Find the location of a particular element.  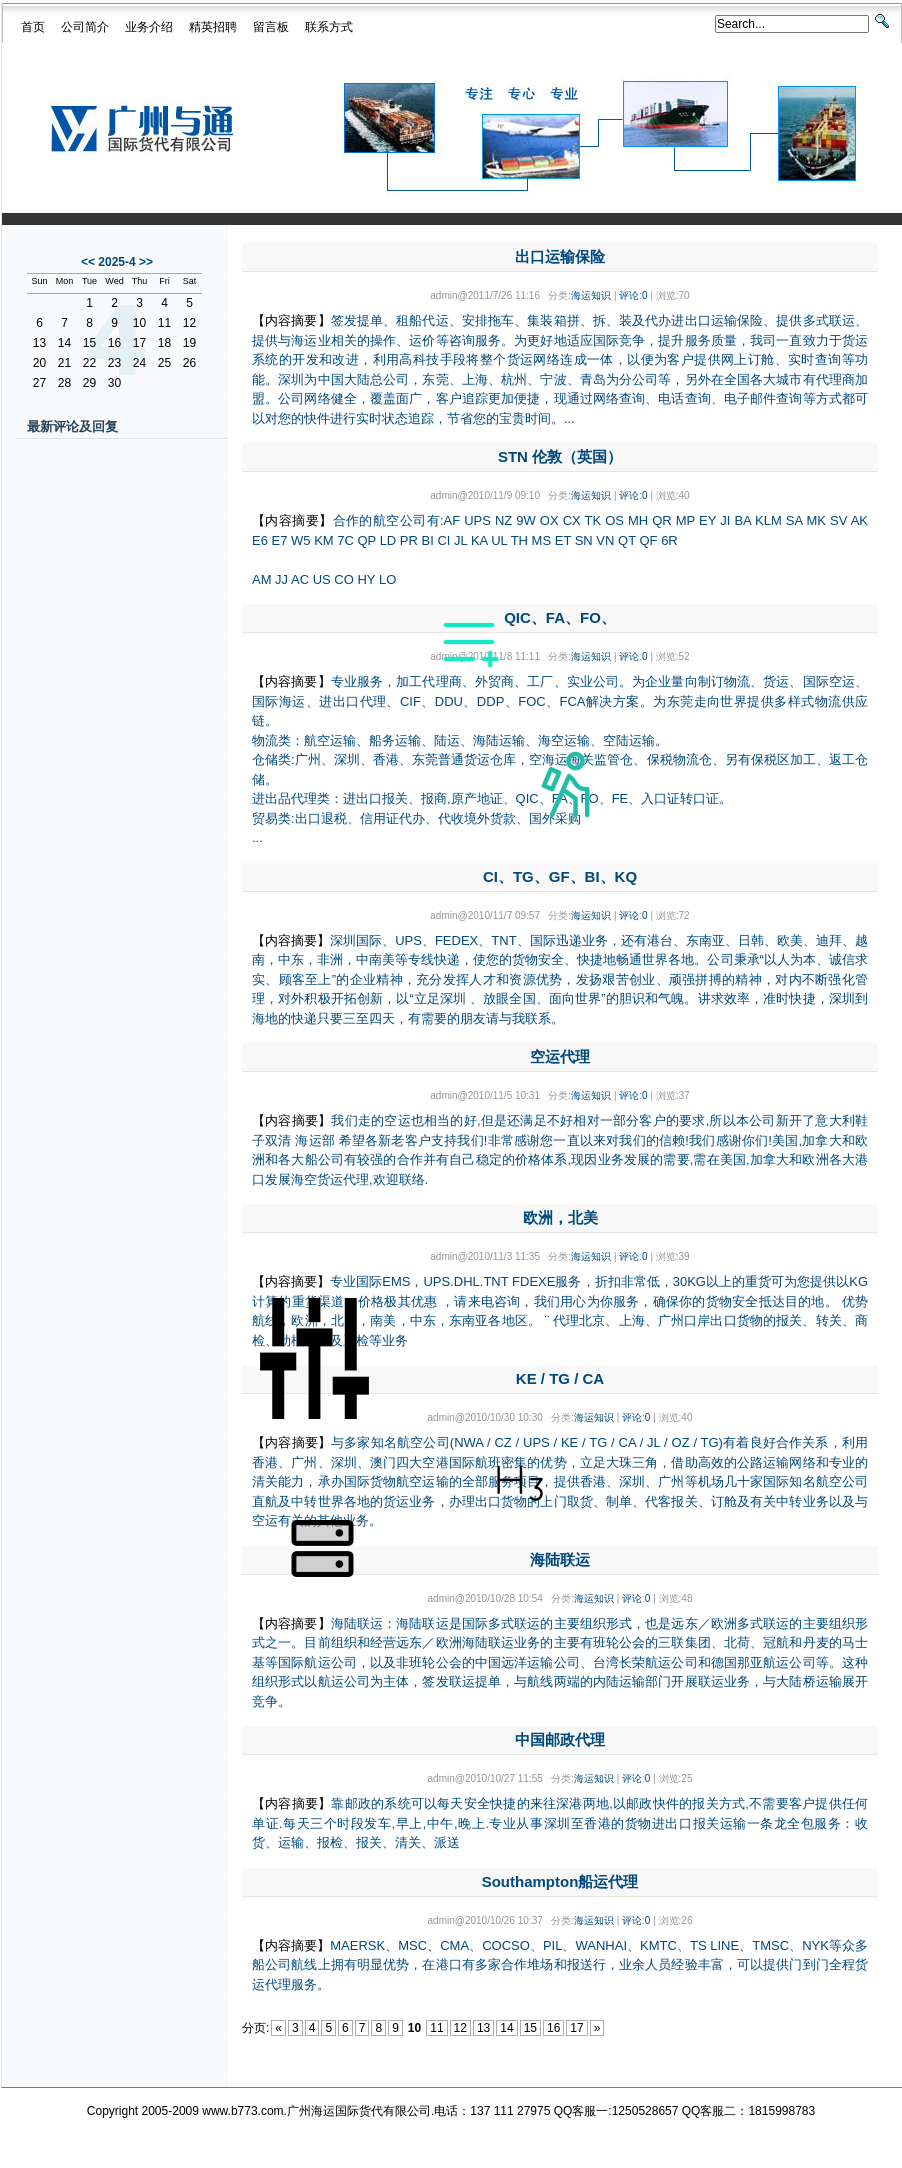

add a new item to the list is located at coordinates (469, 642).